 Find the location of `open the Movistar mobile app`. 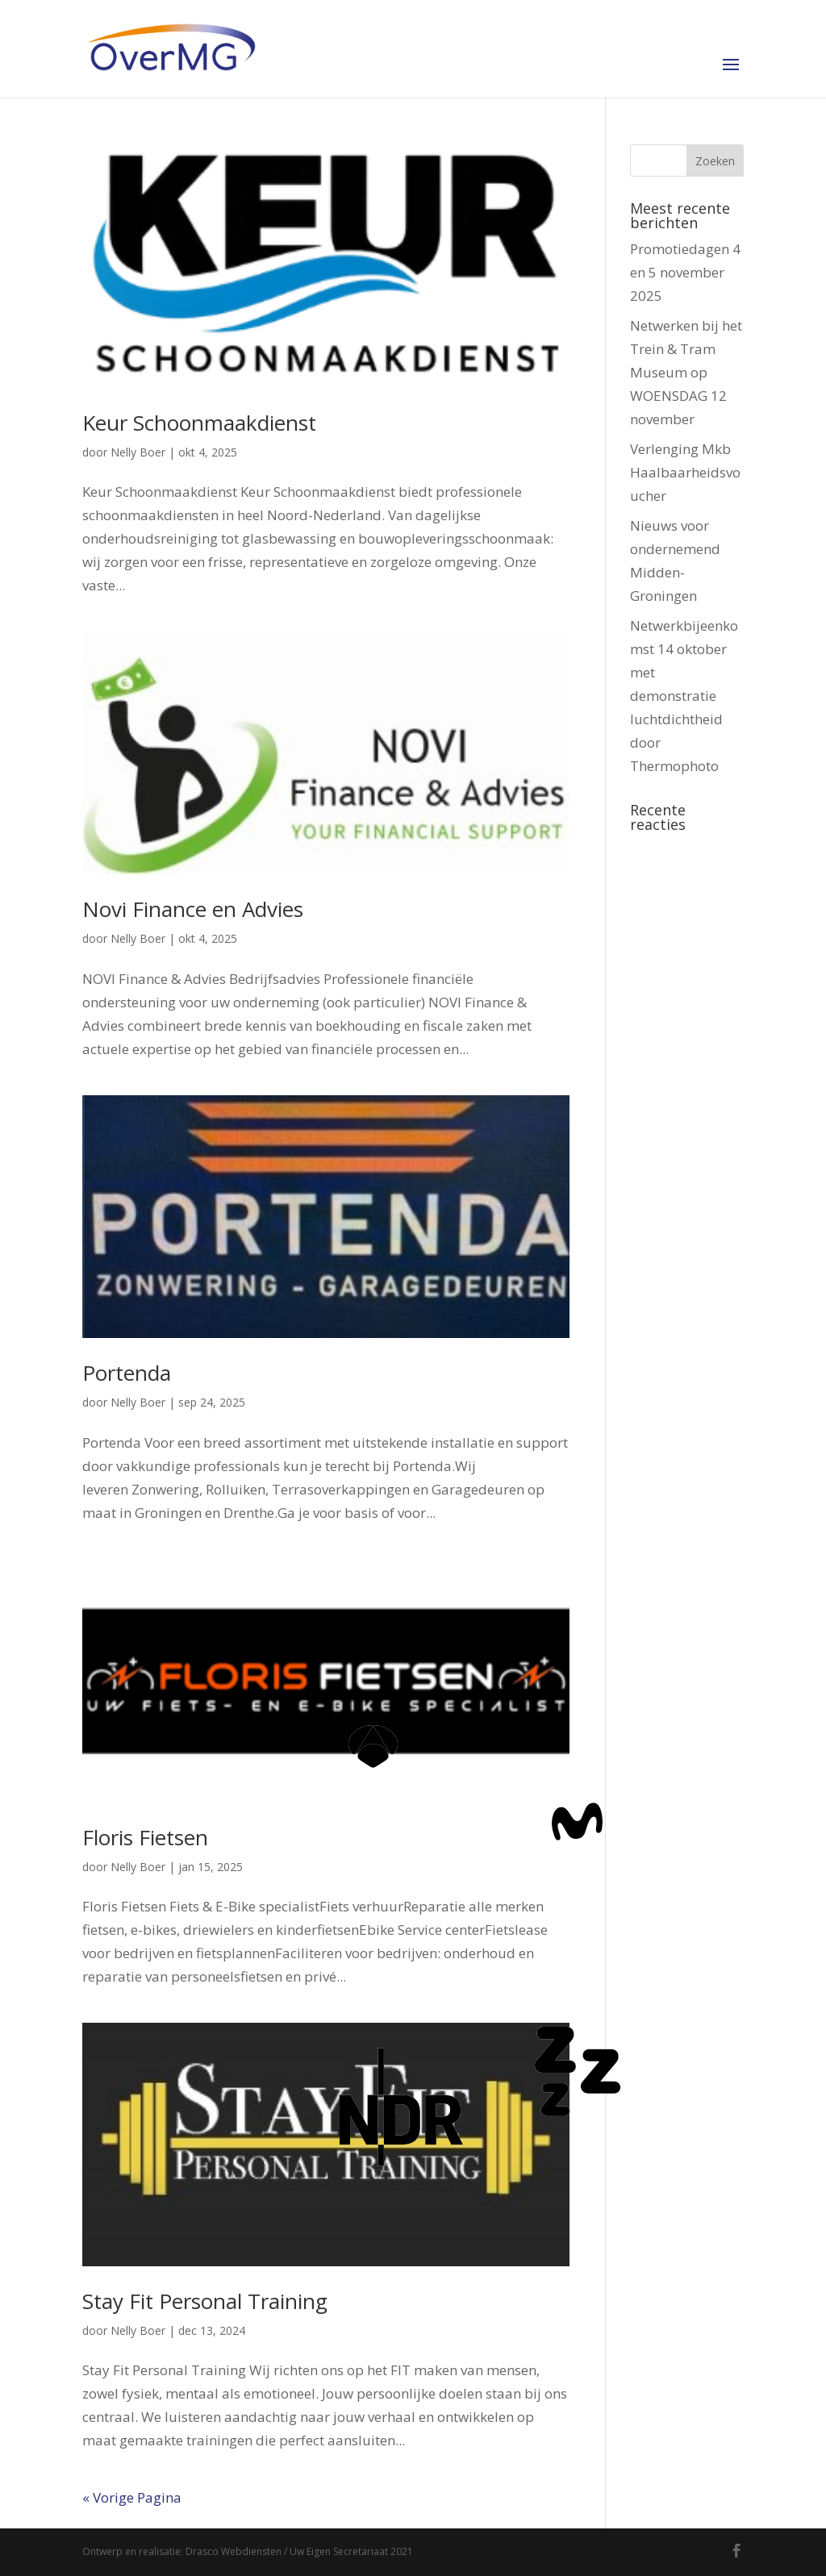

open the Movistar mobile app is located at coordinates (577, 1821).